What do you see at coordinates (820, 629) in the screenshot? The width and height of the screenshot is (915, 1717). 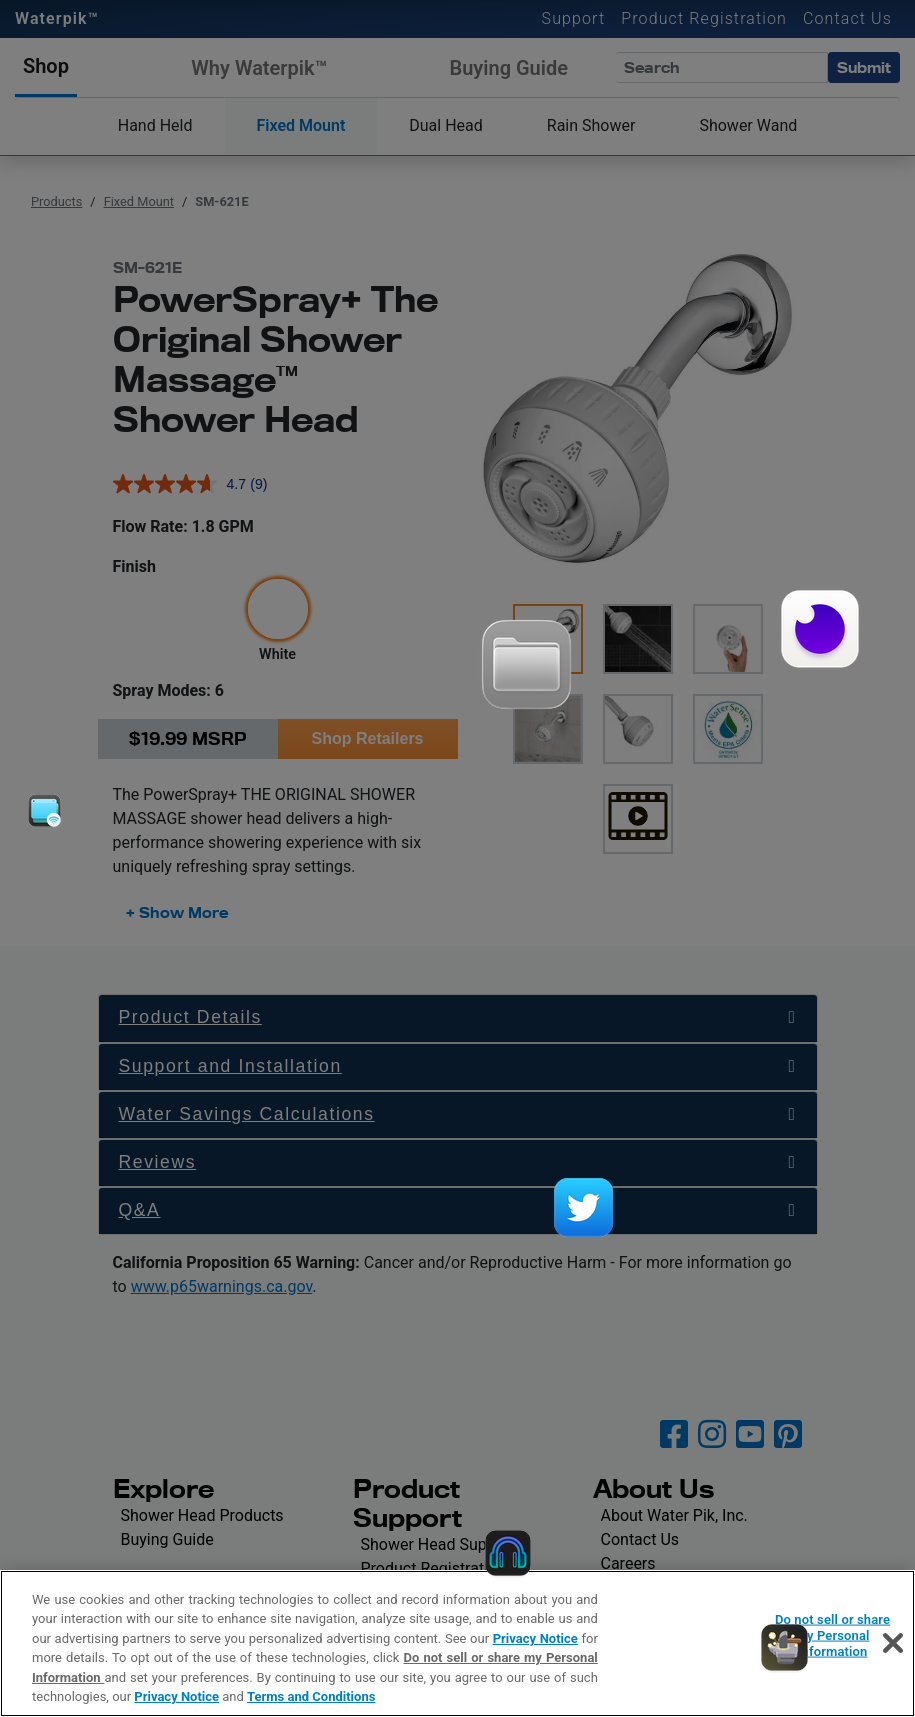 I see `open insomnia api client` at bounding box center [820, 629].